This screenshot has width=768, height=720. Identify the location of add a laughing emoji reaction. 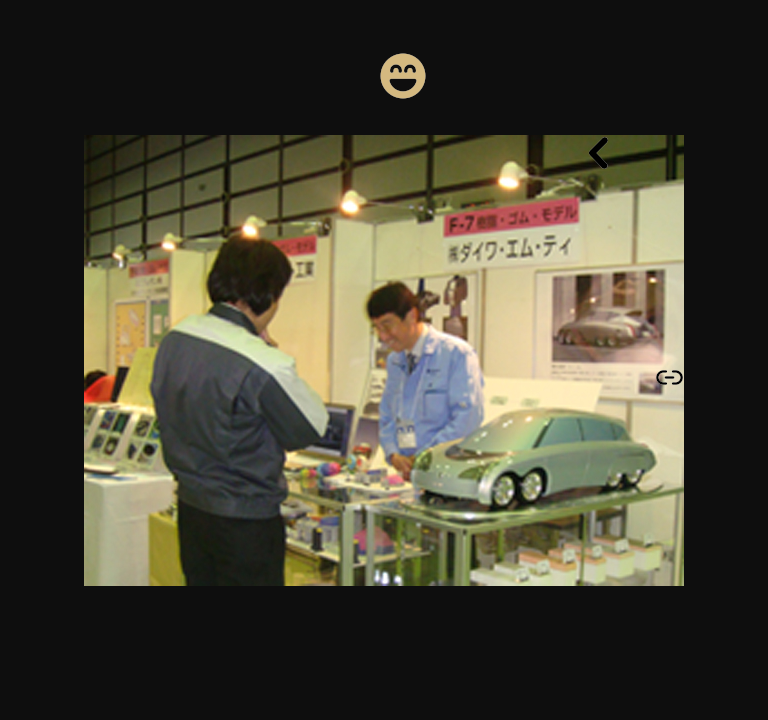
(403, 76).